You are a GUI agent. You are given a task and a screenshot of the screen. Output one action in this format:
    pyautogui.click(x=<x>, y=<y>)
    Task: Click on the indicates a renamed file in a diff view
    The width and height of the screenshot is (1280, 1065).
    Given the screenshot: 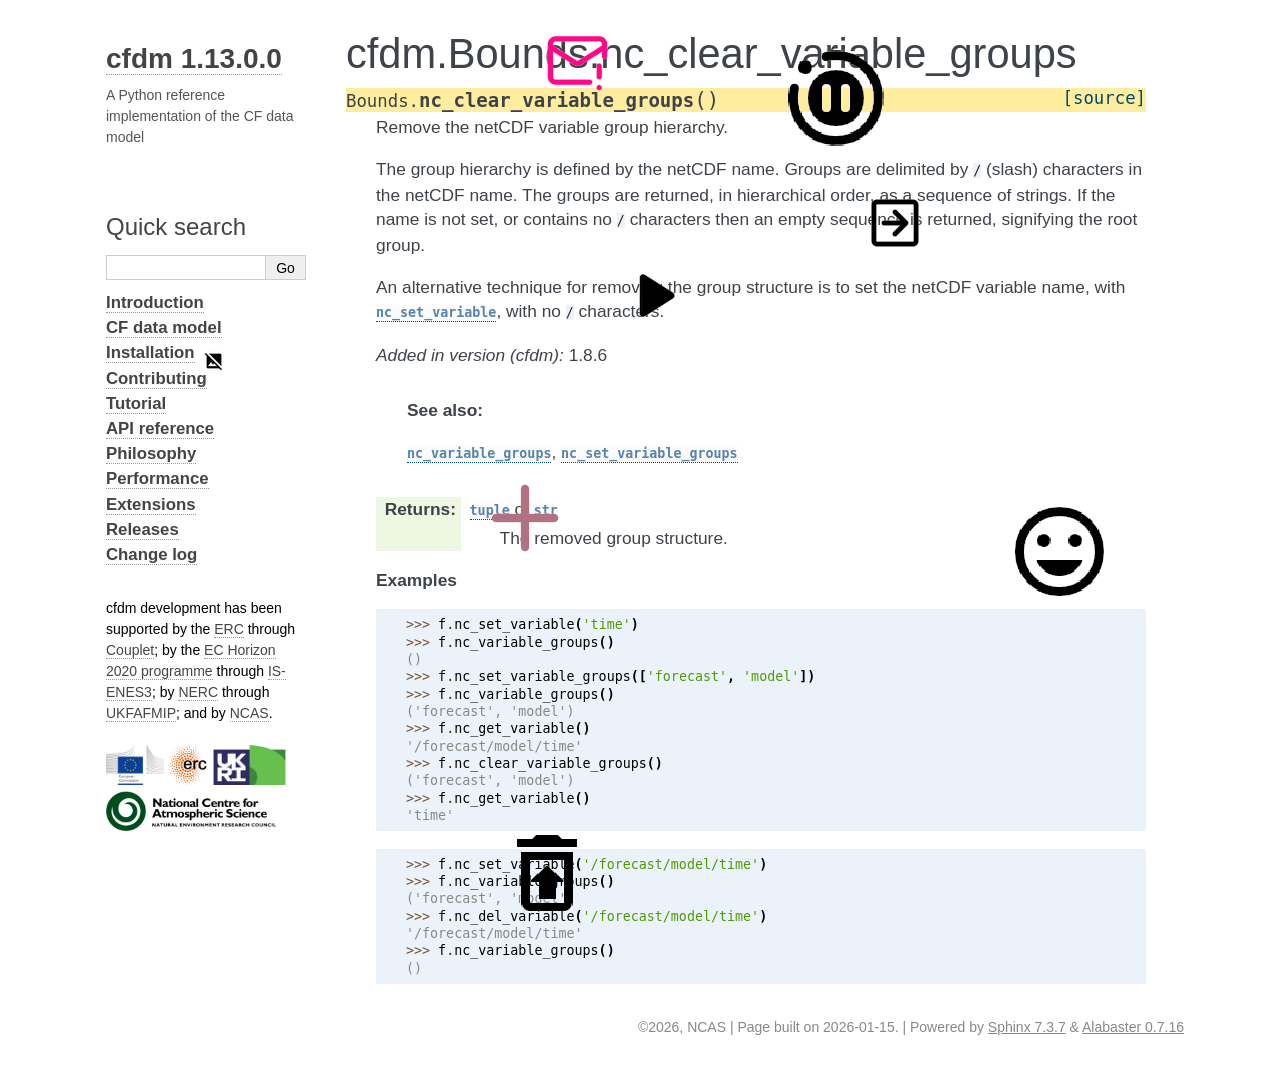 What is the action you would take?
    pyautogui.click(x=895, y=223)
    